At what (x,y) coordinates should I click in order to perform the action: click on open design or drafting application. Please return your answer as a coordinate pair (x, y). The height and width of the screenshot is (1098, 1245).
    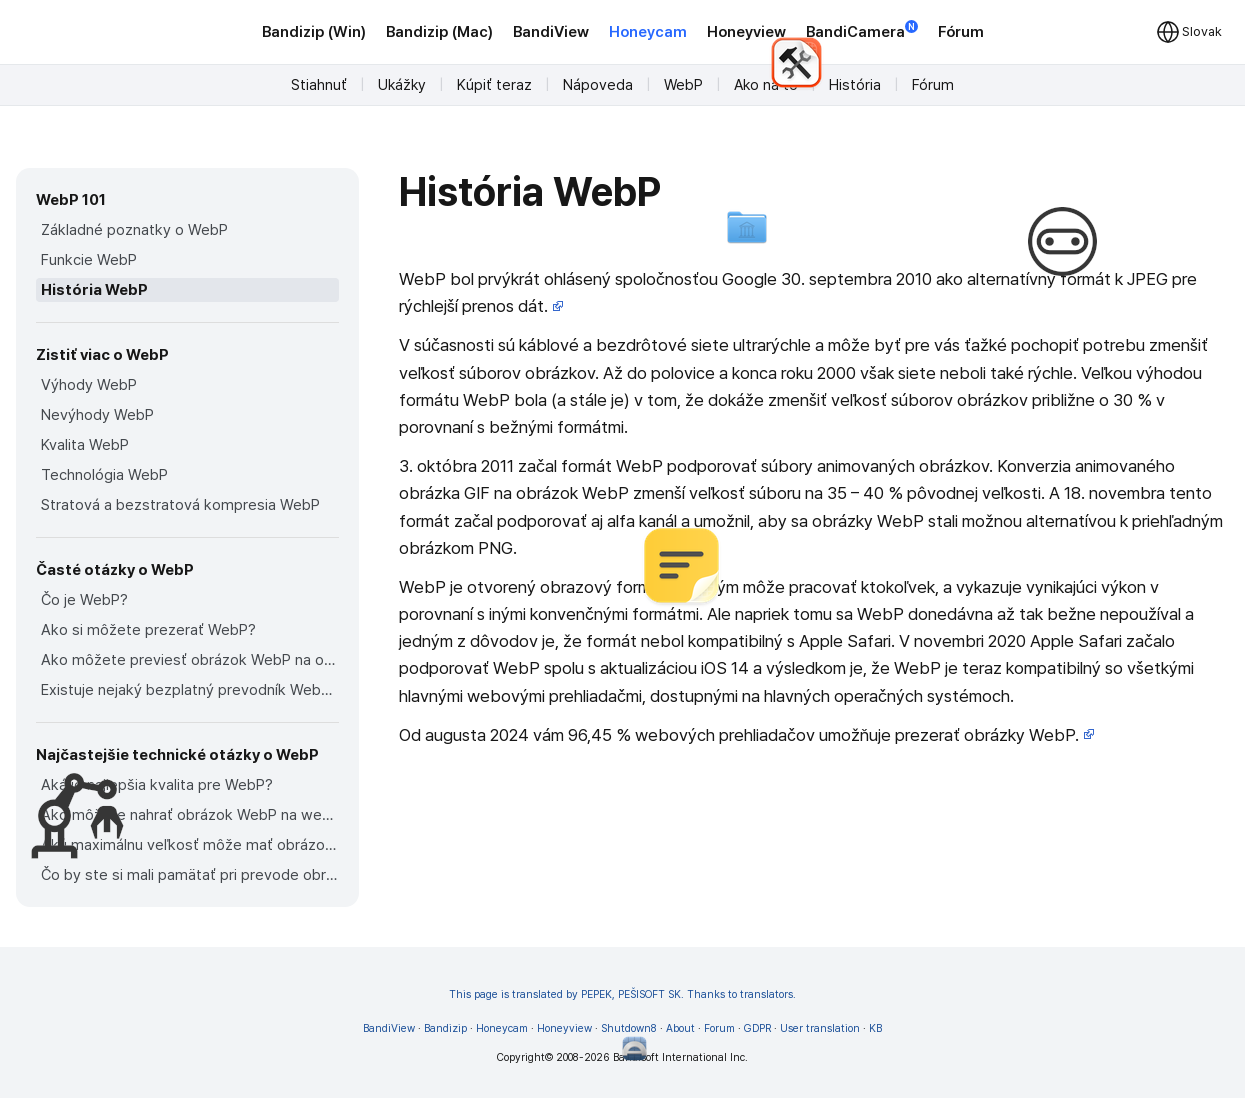
    Looking at the image, I should click on (634, 1048).